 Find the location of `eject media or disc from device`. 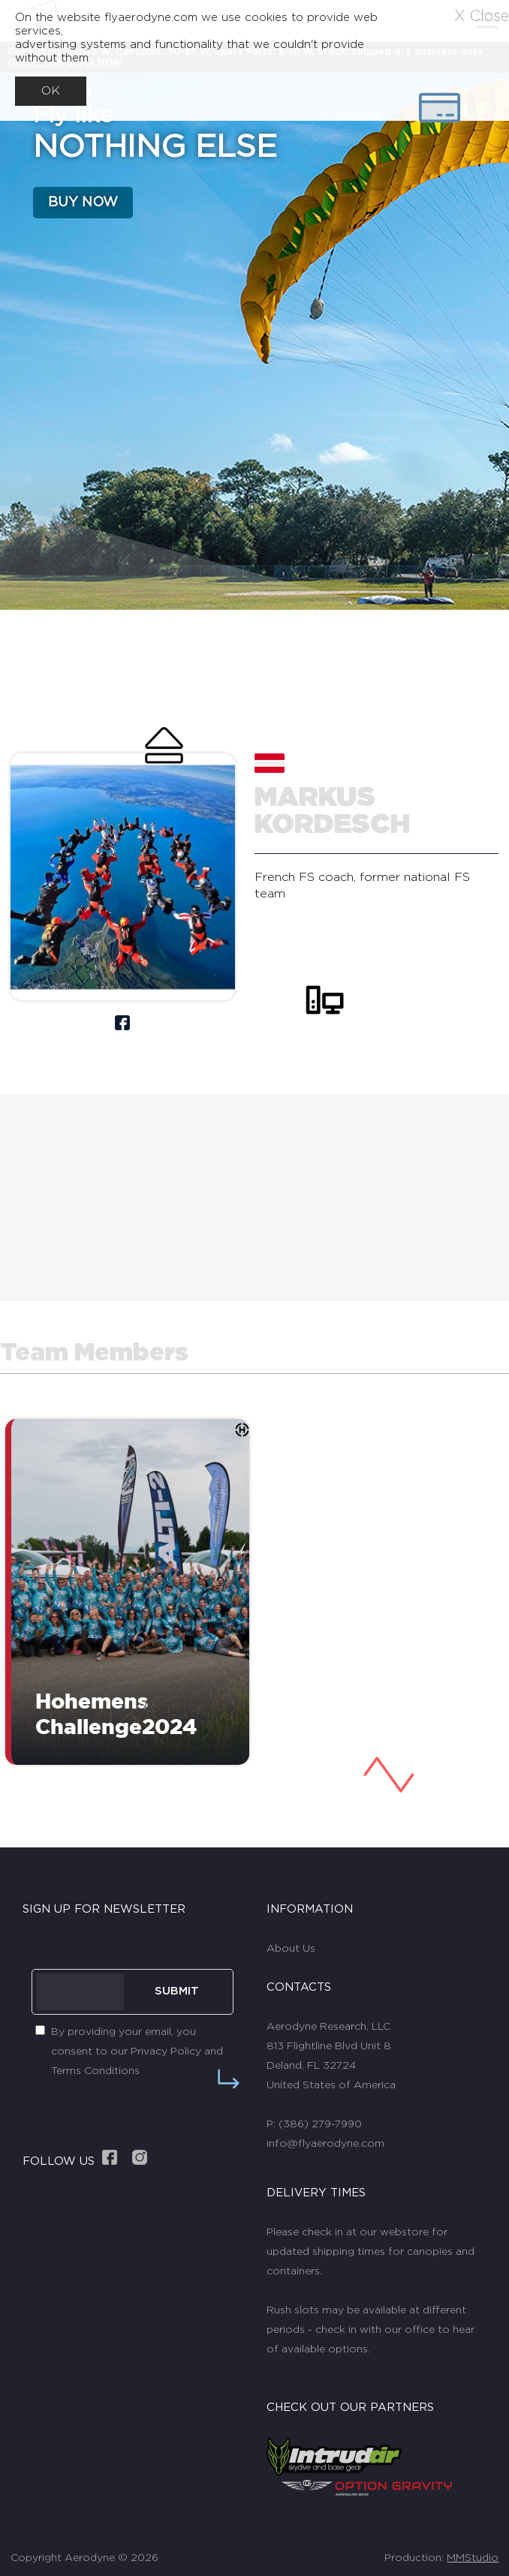

eject media or disc from device is located at coordinates (164, 747).